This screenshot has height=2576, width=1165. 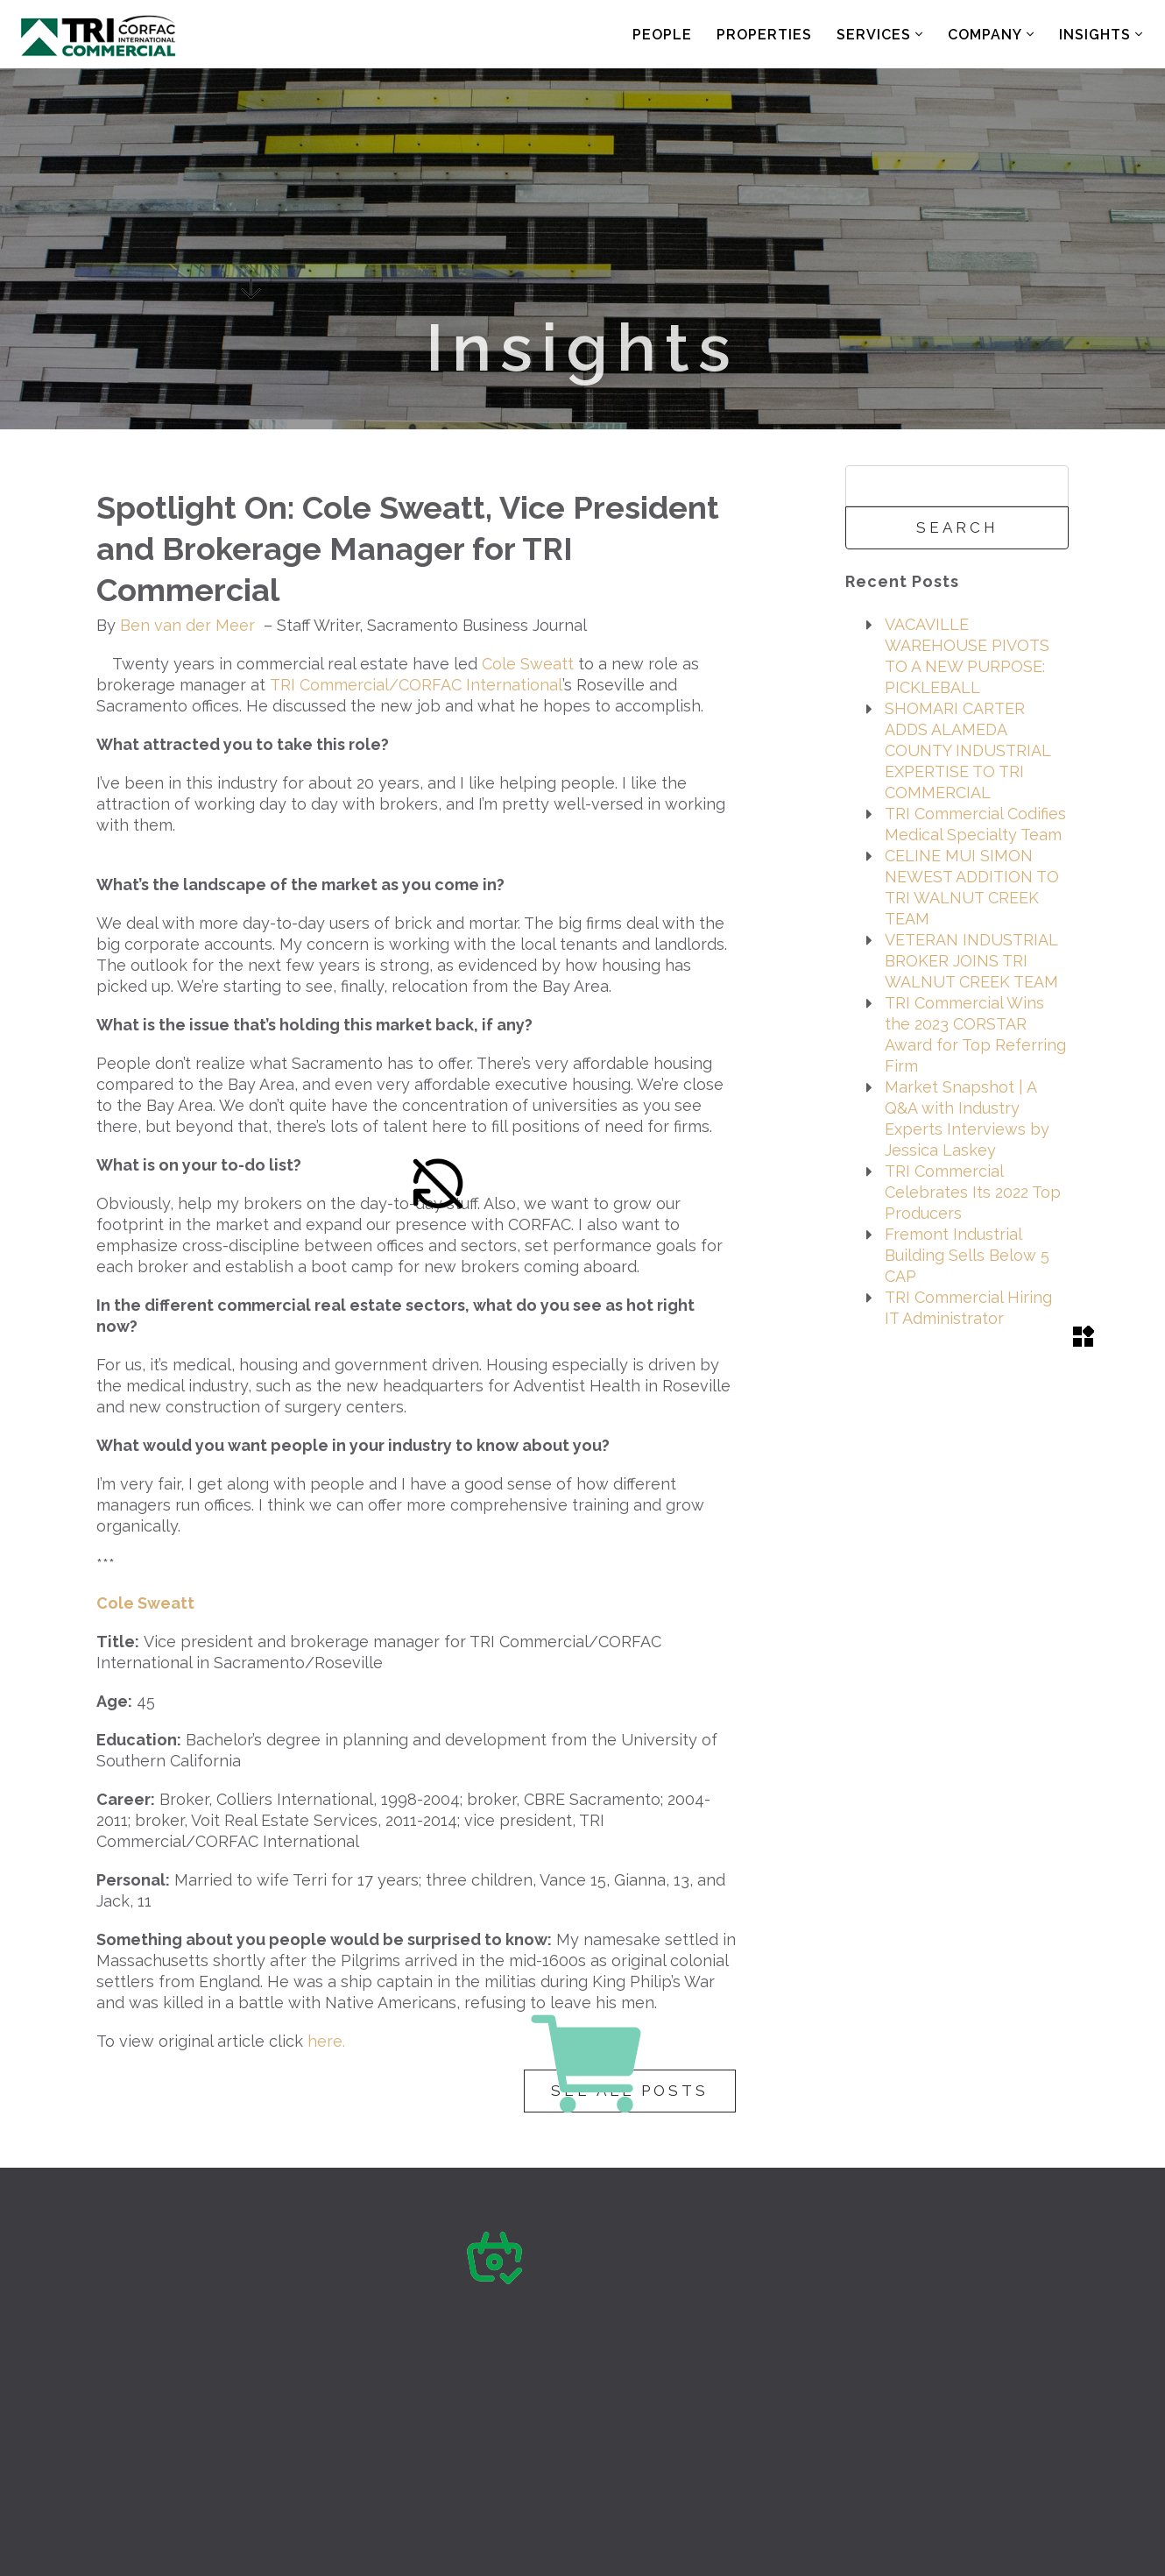 I want to click on disable browsing history tracking, so click(x=438, y=1184).